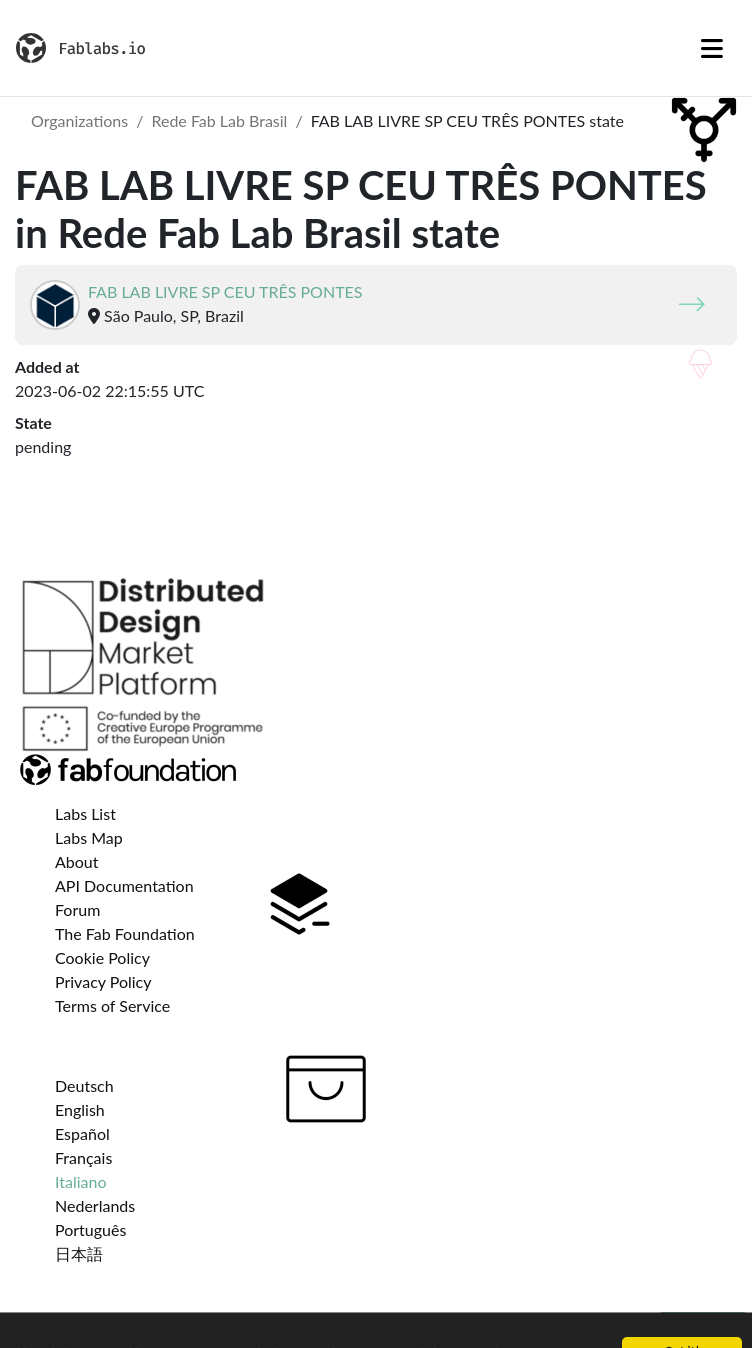 The width and height of the screenshot is (752, 1348). What do you see at coordinates (299, 904) in the screenshot?
I see `remove a layer from the stack` at bounding box center [299, 904].